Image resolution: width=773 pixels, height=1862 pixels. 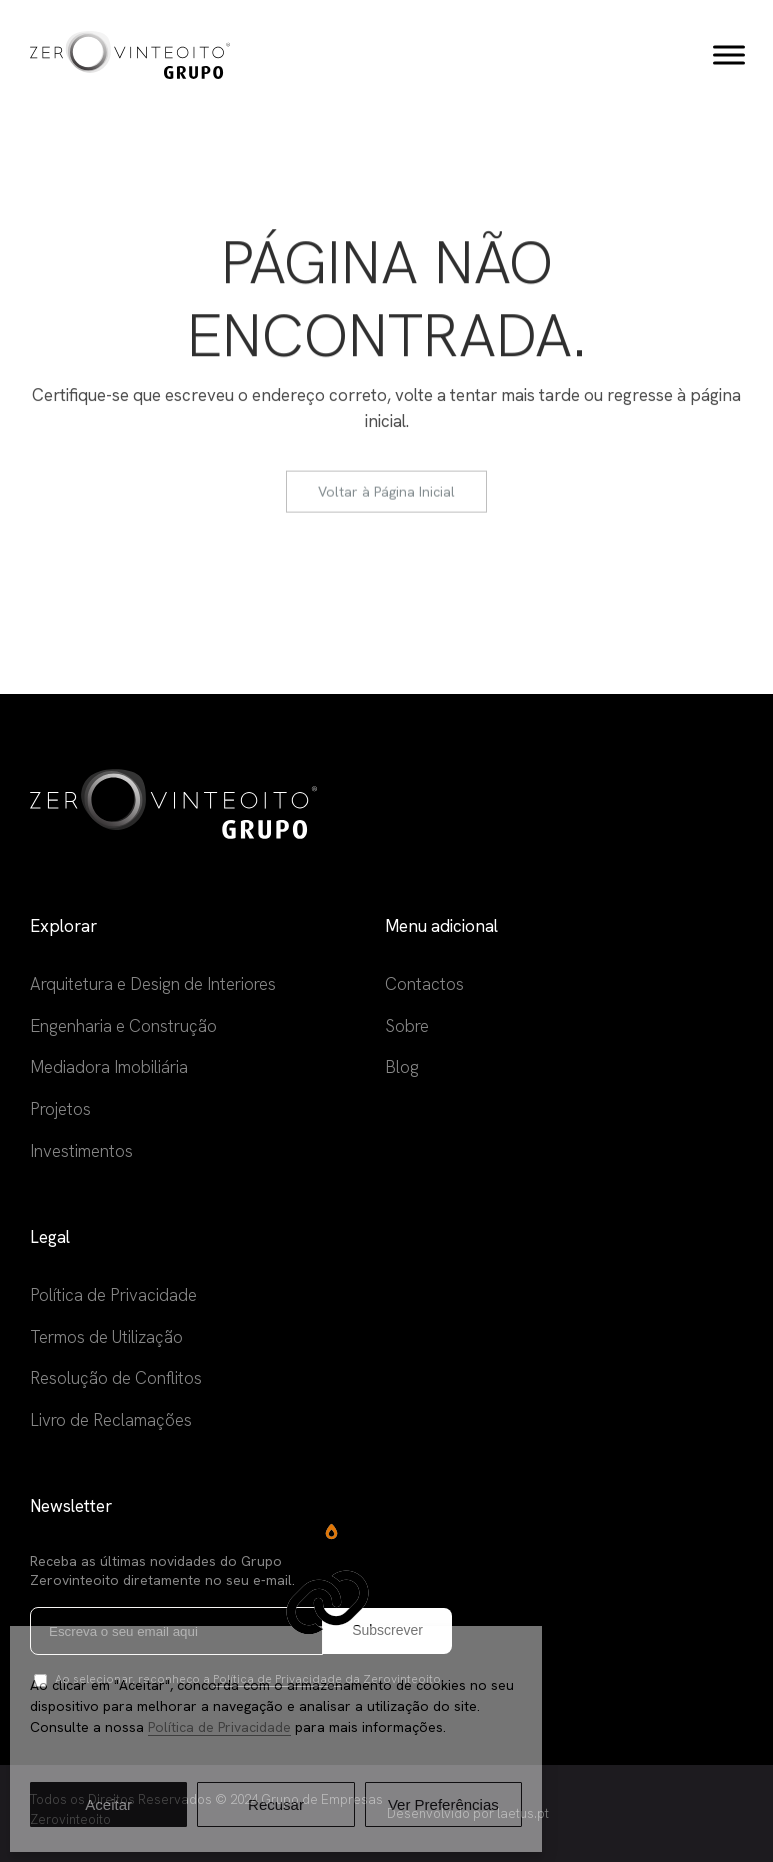 I want to click on copy or share a link, so click(x=327, y=1602).